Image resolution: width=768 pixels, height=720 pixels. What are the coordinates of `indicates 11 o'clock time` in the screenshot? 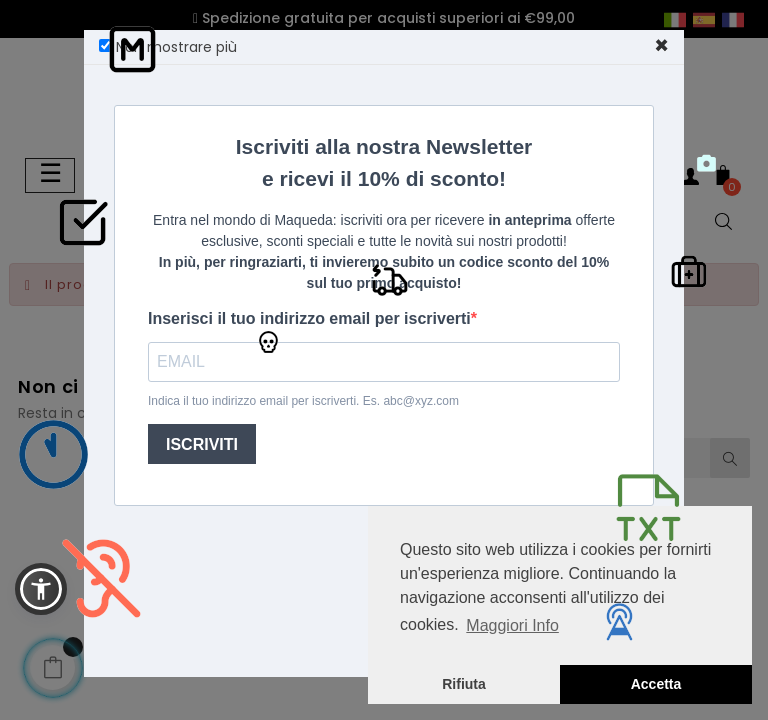 It's located at (53, 454).